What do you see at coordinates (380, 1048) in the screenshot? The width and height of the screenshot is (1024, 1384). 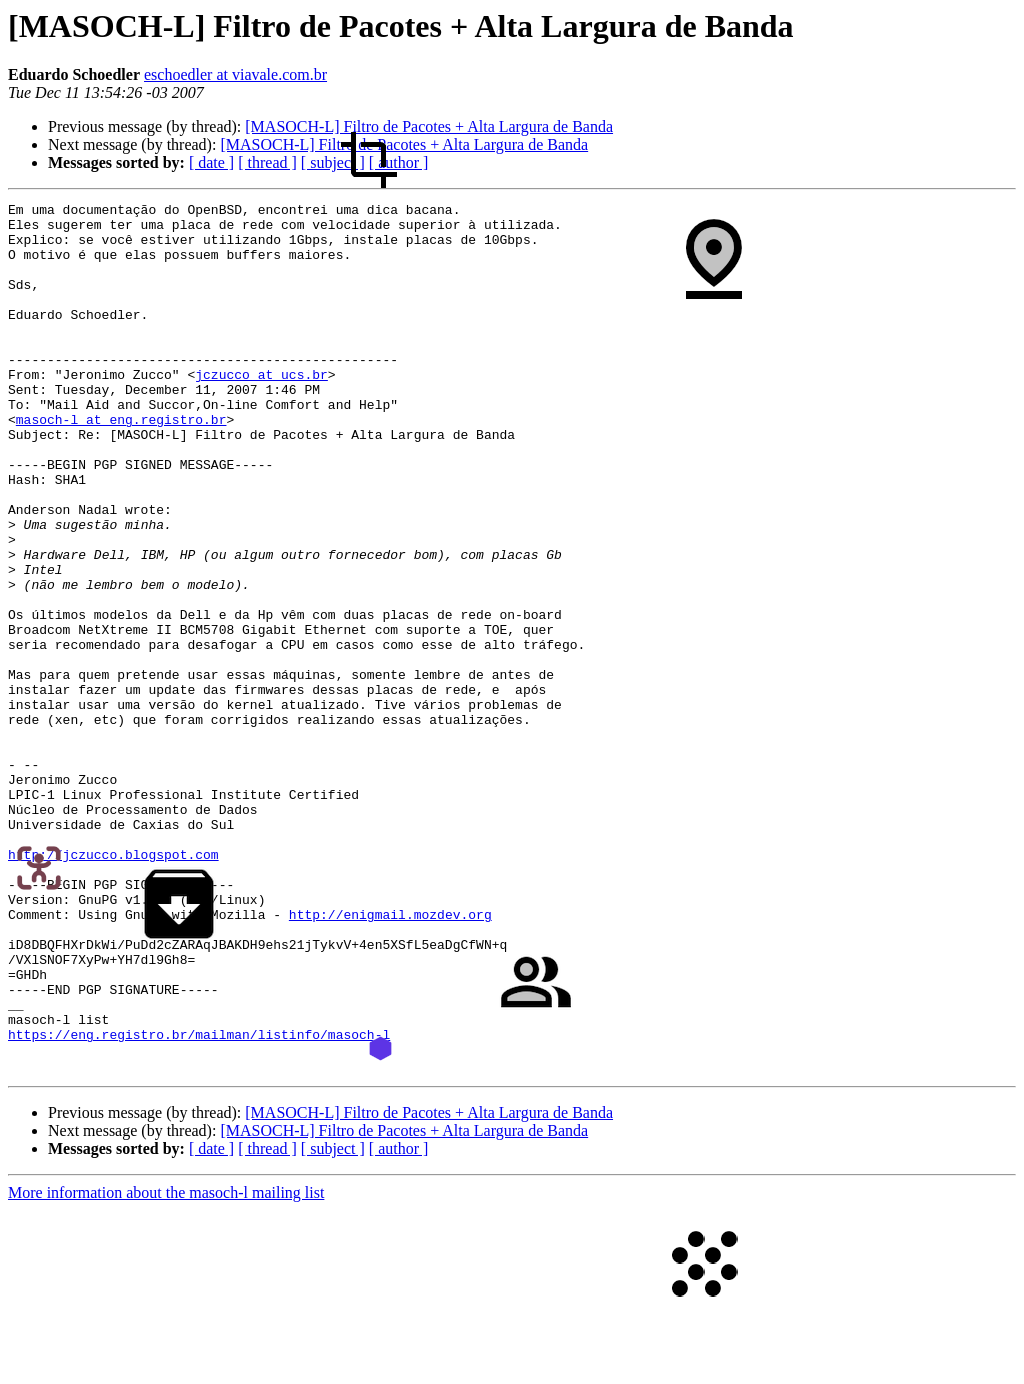 I see `indicates a category or tag grouping` at bounding box center [380, 1048].